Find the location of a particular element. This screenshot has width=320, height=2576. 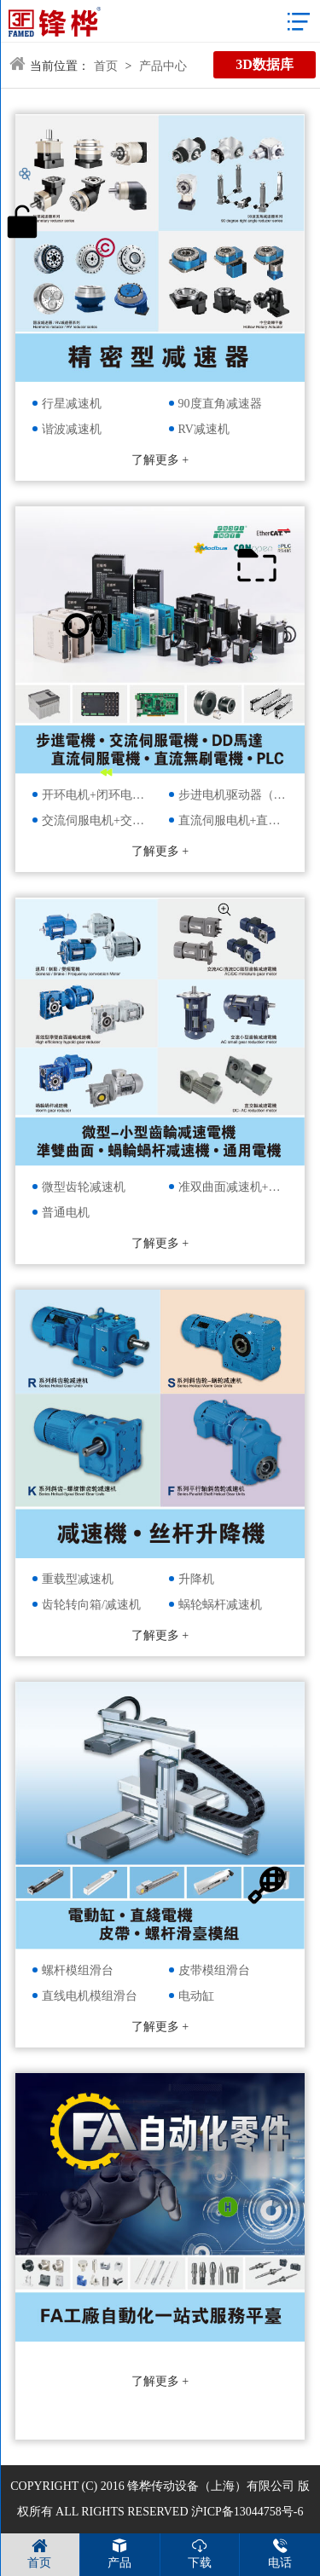

indicates a luck or chance-based feature is located at coordinates (25, 174).